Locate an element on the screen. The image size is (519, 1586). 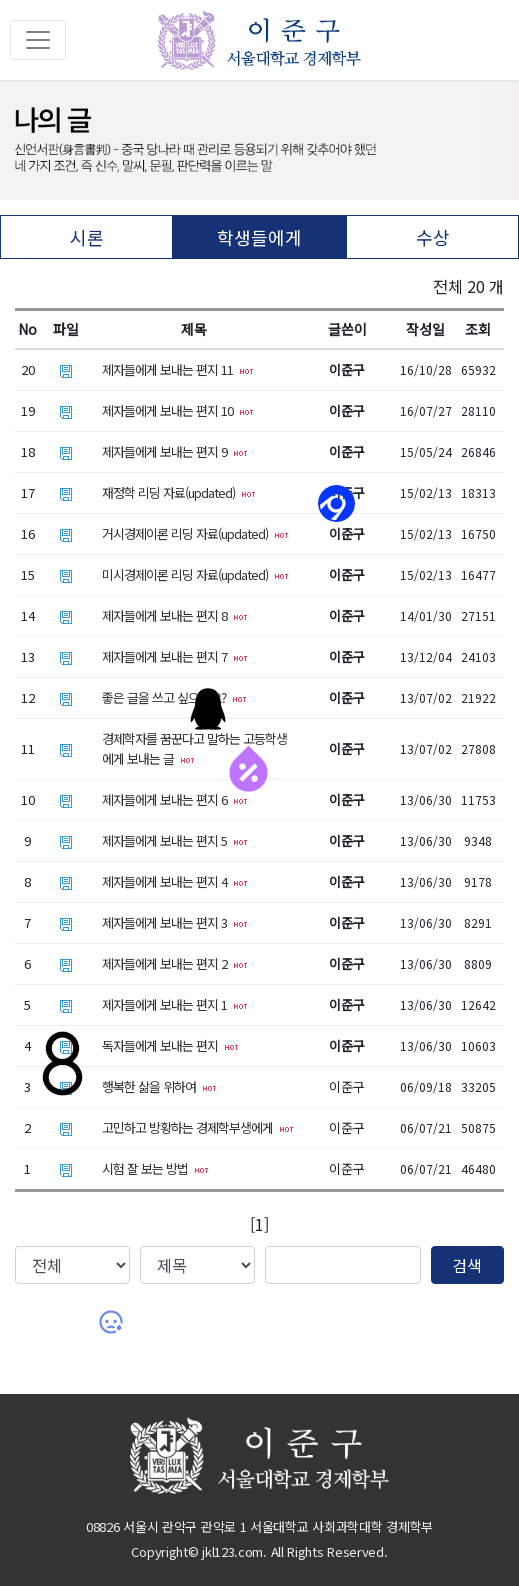
indicate a sad or negative reaction is located at coordinates (111, 1322).